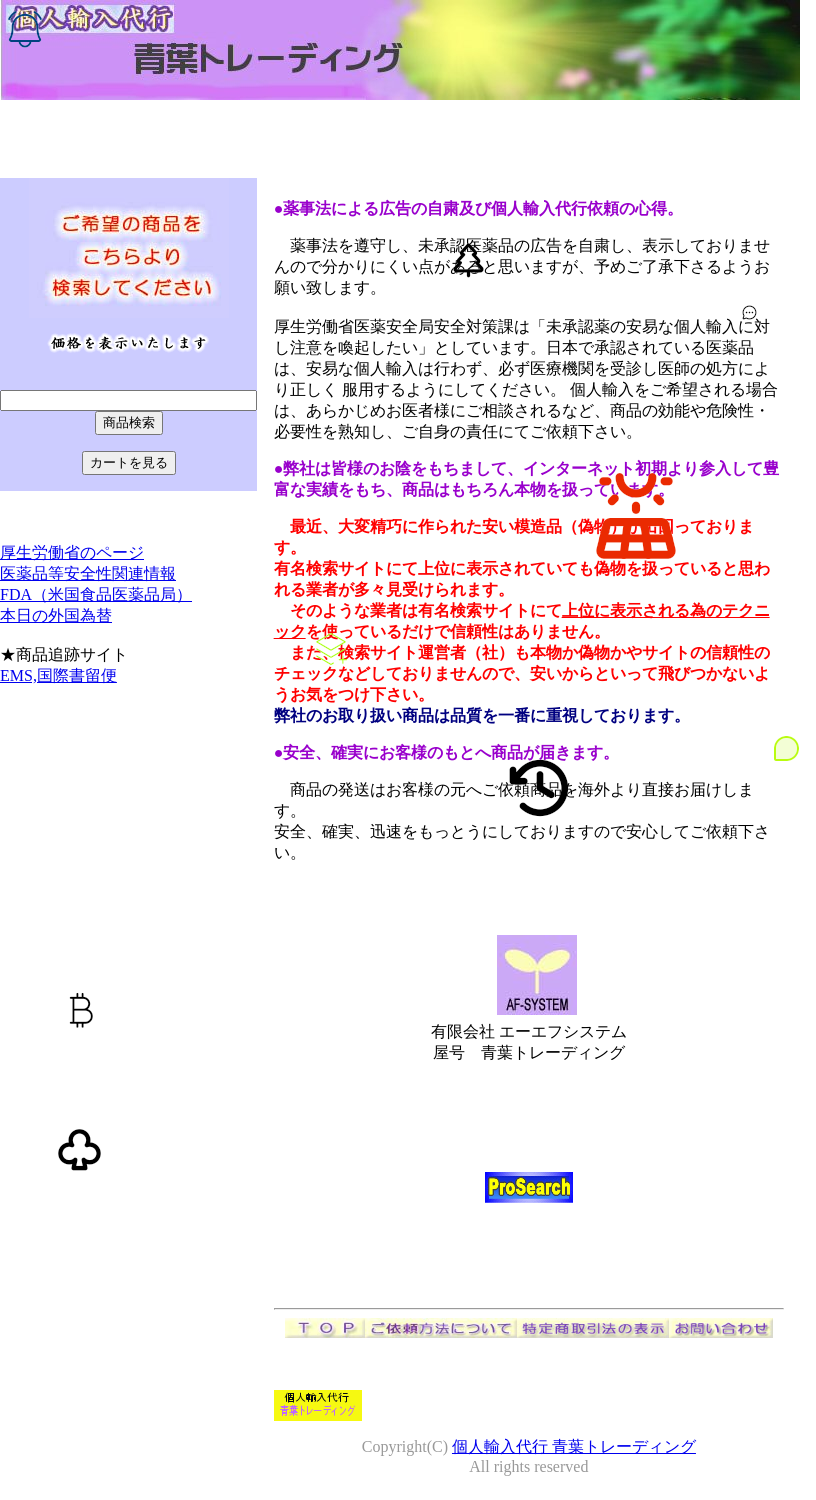 This screenshot has height=1500, width=816. Describe the element at coordinates (80, 1011) in the screenshot. I see `view bitcoin balance or wallet` at that location.